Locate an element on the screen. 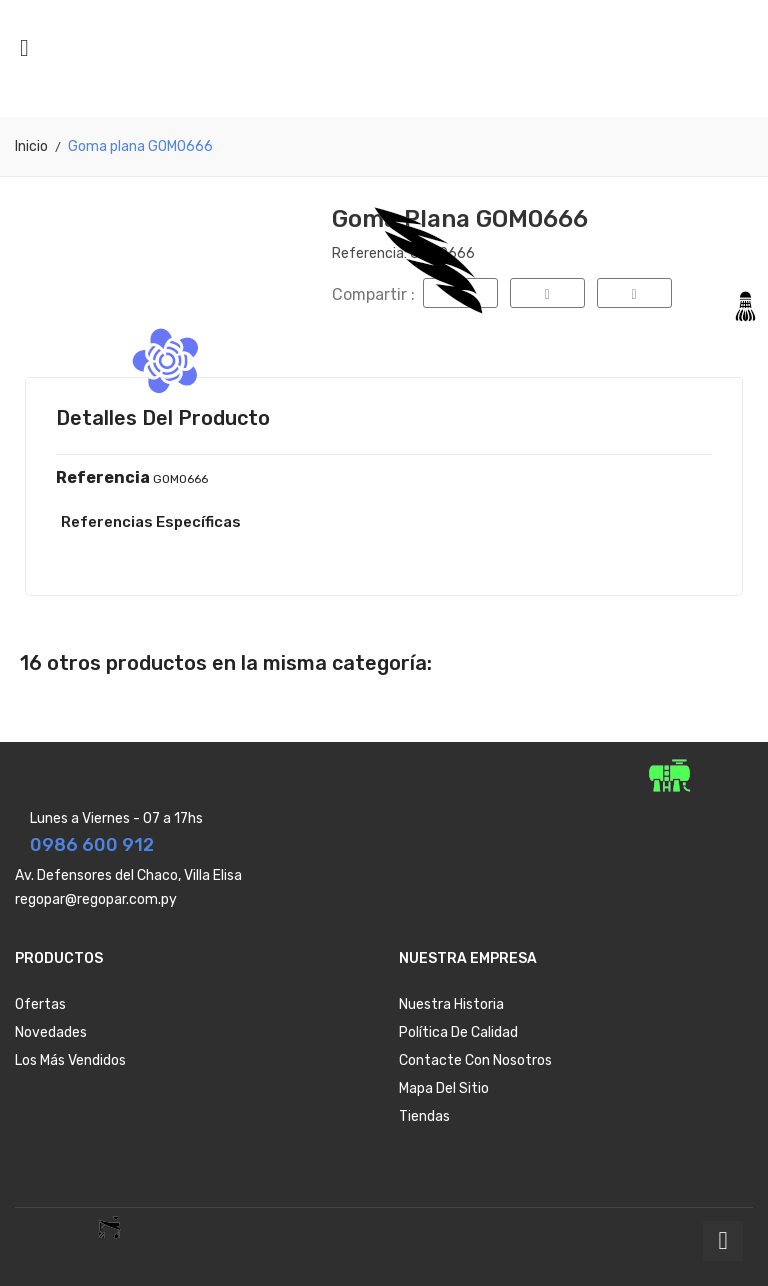  indicates a worm or creature enemy type is located at coordinates (165, 360).